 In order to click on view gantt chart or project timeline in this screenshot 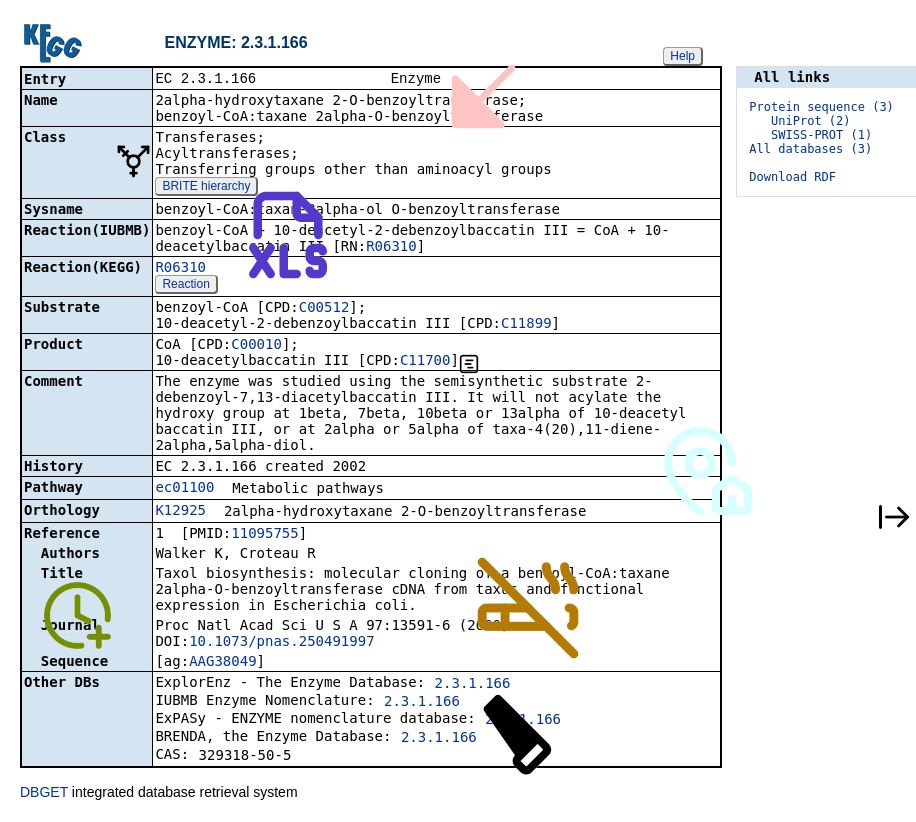, I will do `click(469, 364)`.